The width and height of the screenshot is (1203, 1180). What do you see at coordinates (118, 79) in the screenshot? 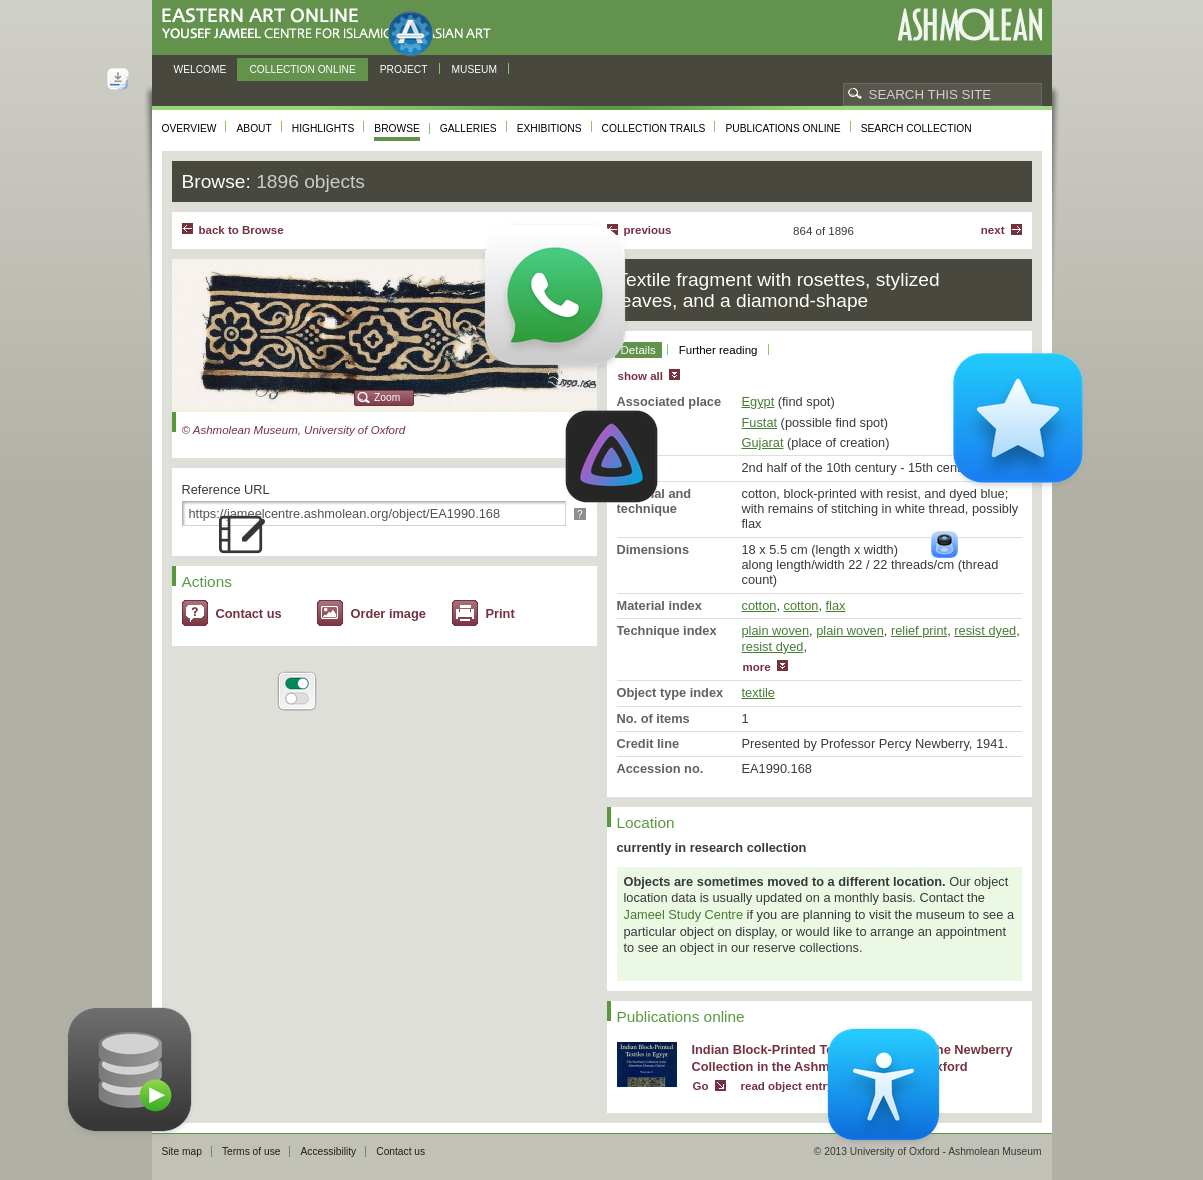
I see `open varia download manager` at bounding box center [118, 79].